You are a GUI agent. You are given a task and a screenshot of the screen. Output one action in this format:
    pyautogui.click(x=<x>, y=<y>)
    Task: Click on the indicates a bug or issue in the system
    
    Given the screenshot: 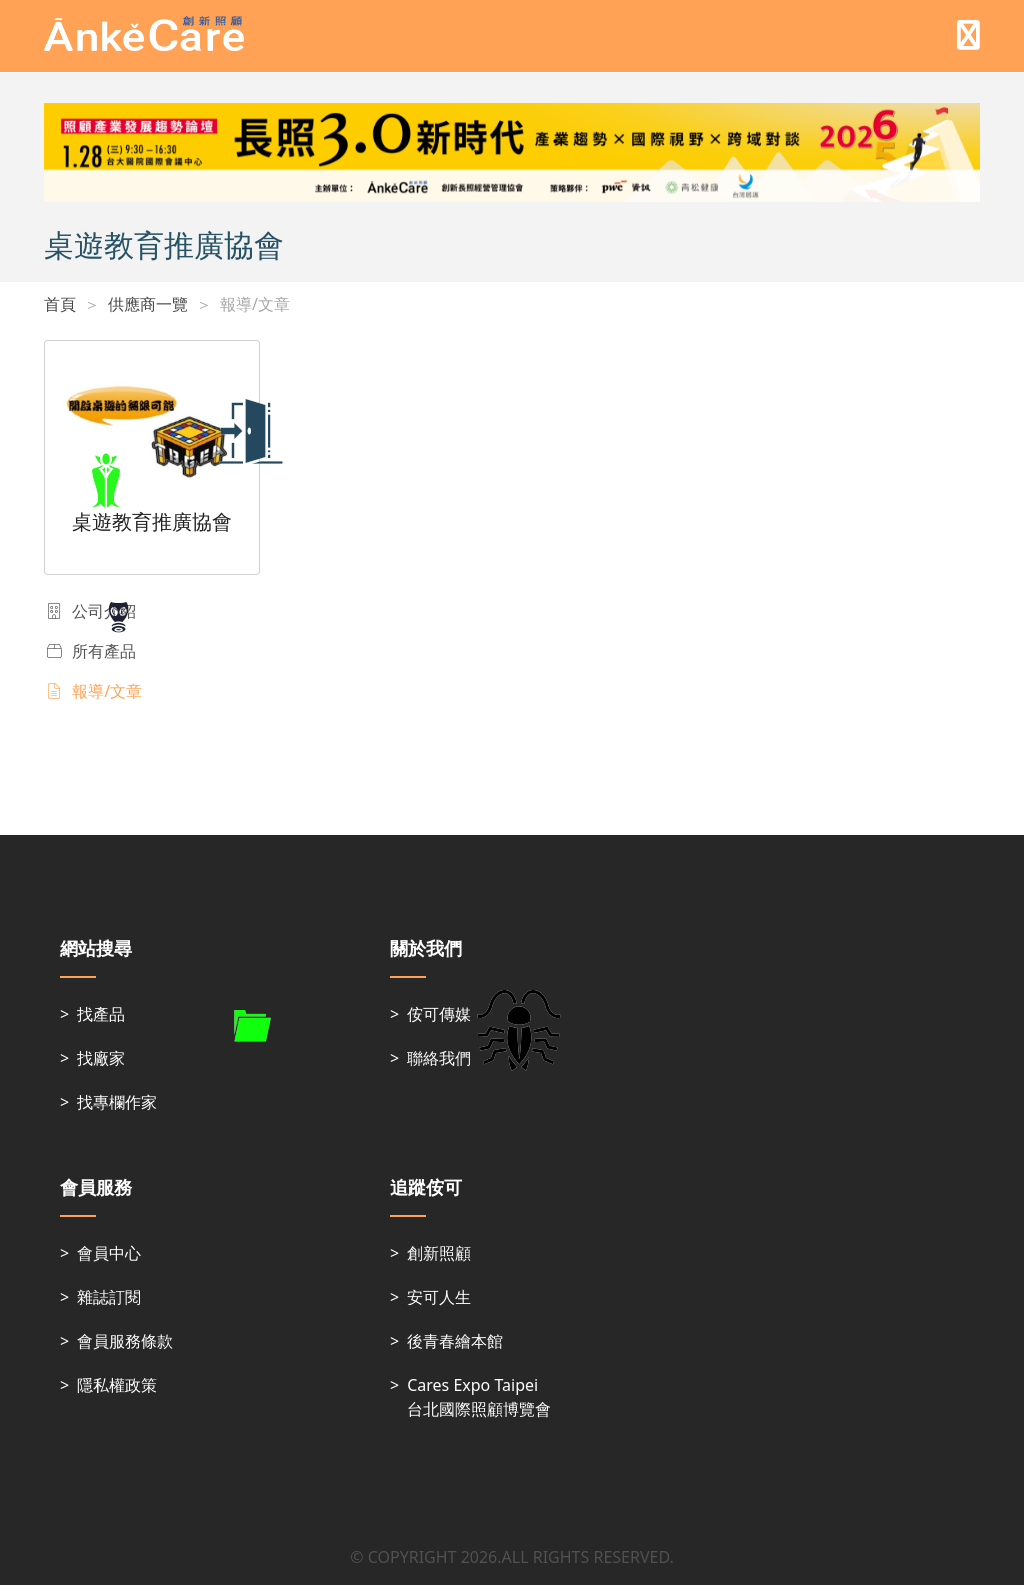 What is the action you would take?
    pyautogui.click(x=518, y=1030)
    